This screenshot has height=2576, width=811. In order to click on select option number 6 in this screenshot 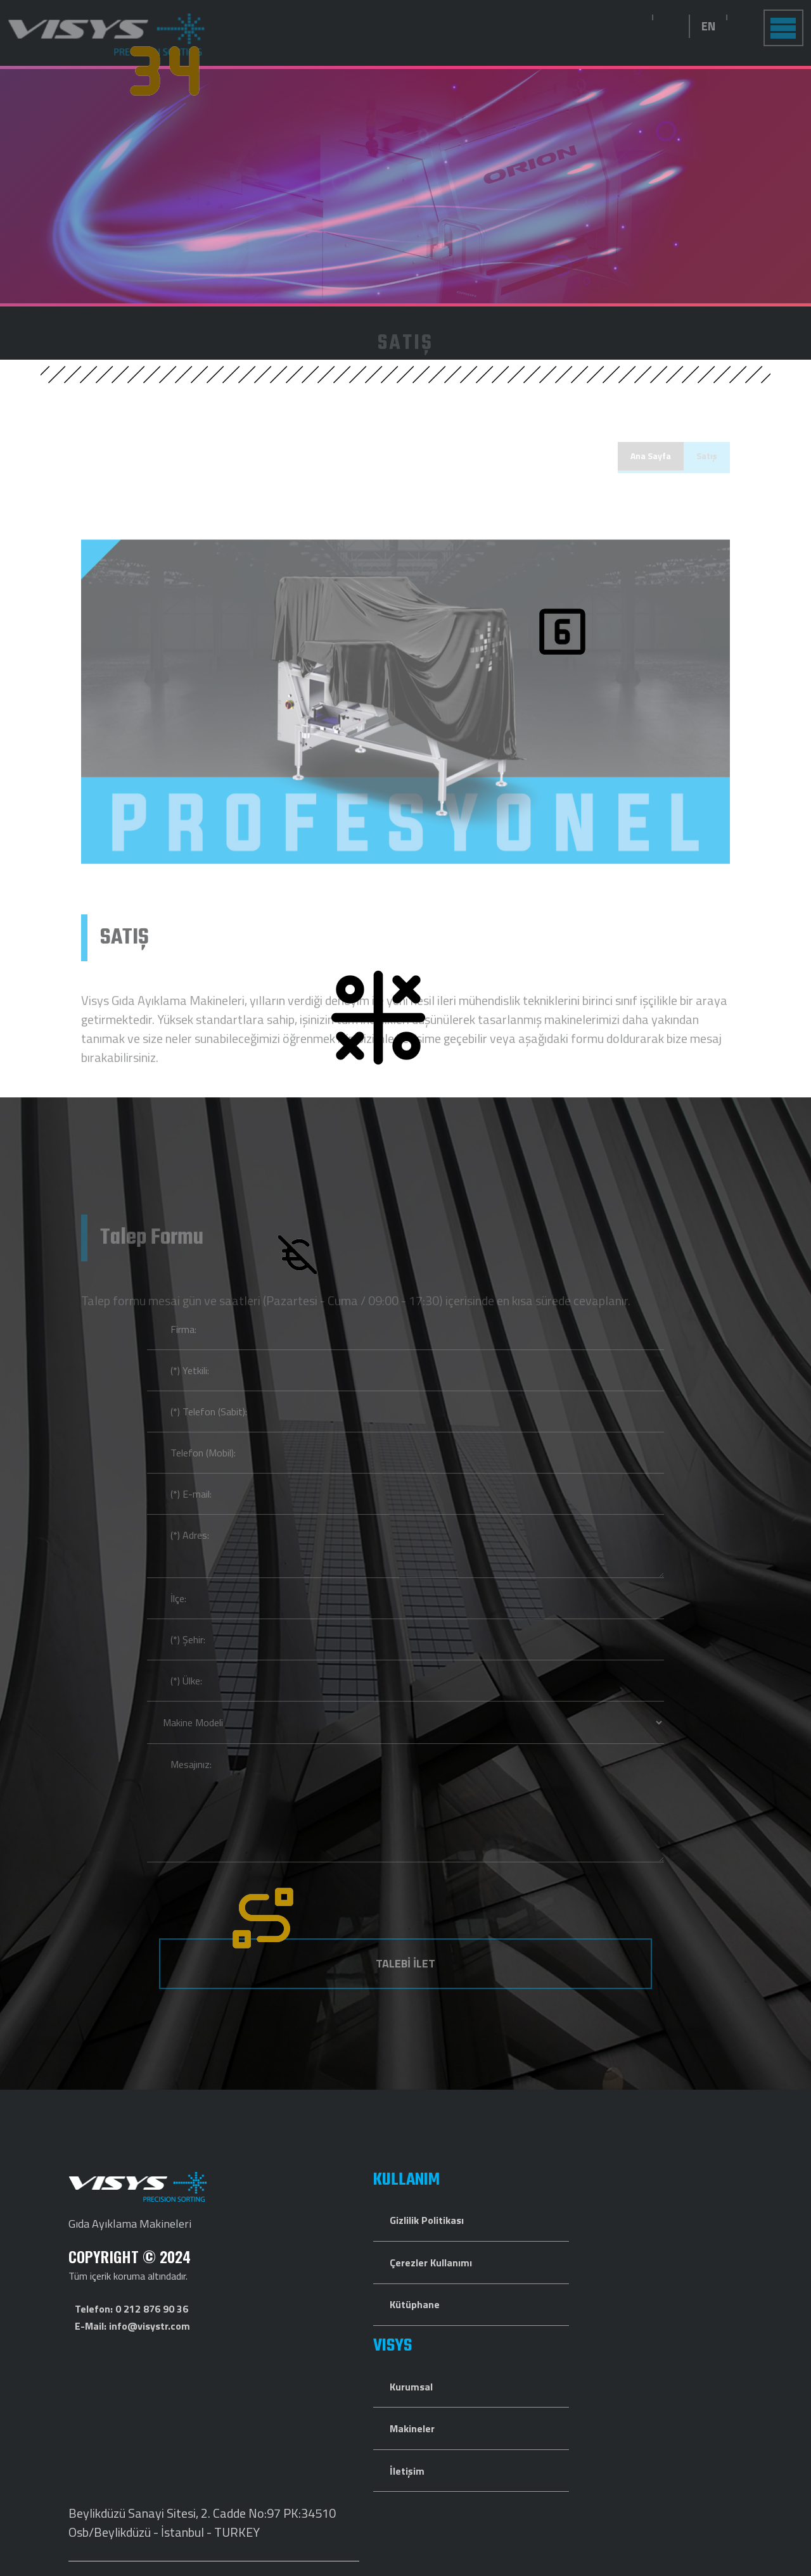, I will do `click(562, 631)`.